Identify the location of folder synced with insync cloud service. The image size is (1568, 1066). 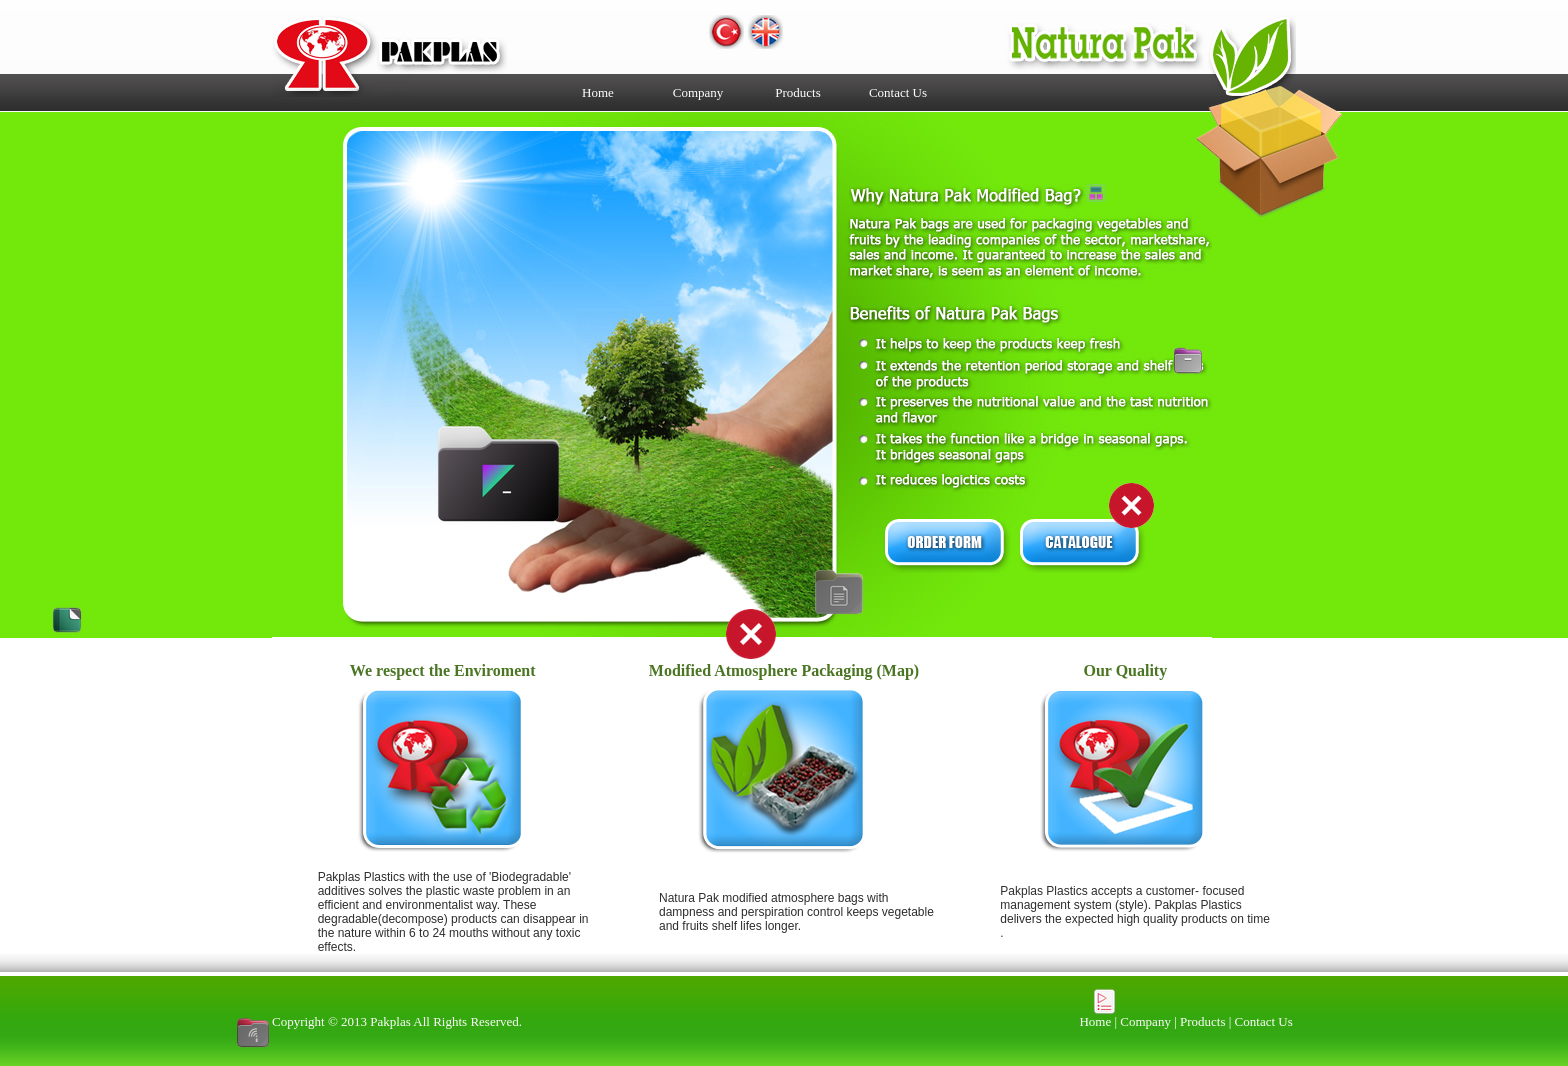
(253, 1032).